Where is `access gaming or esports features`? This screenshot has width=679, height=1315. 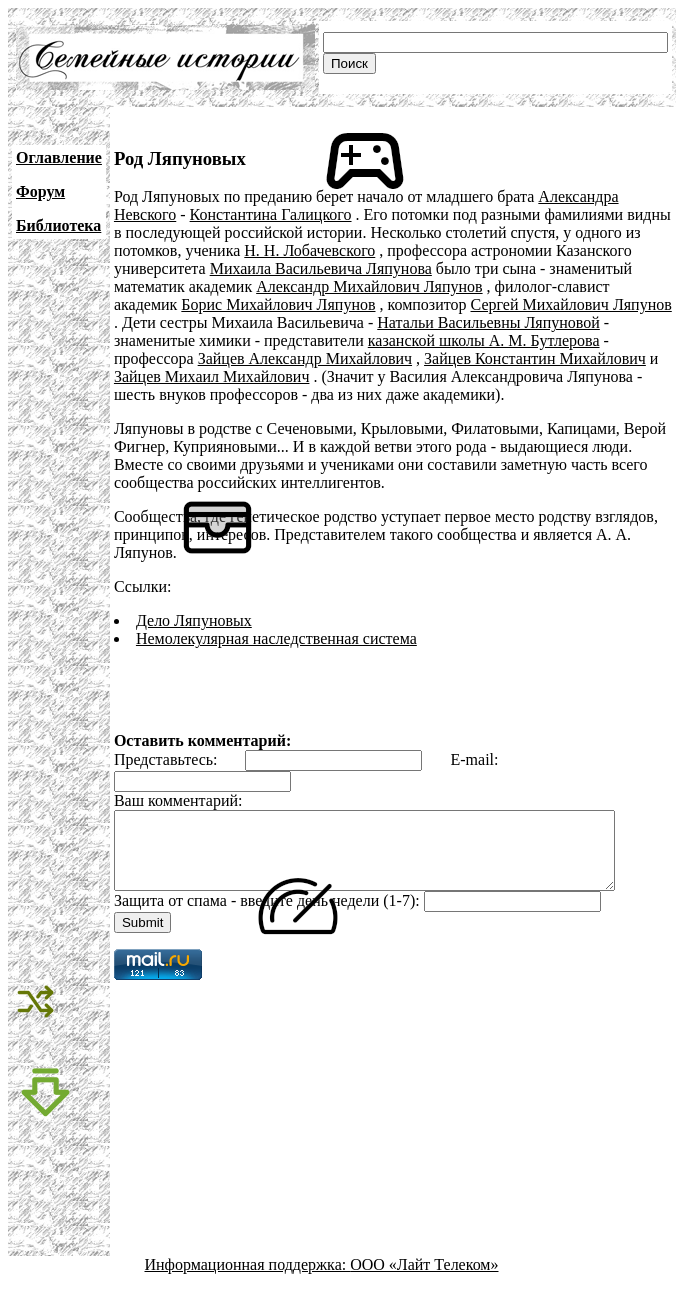
access gaming or esports features is located at coordinates (365, 161).